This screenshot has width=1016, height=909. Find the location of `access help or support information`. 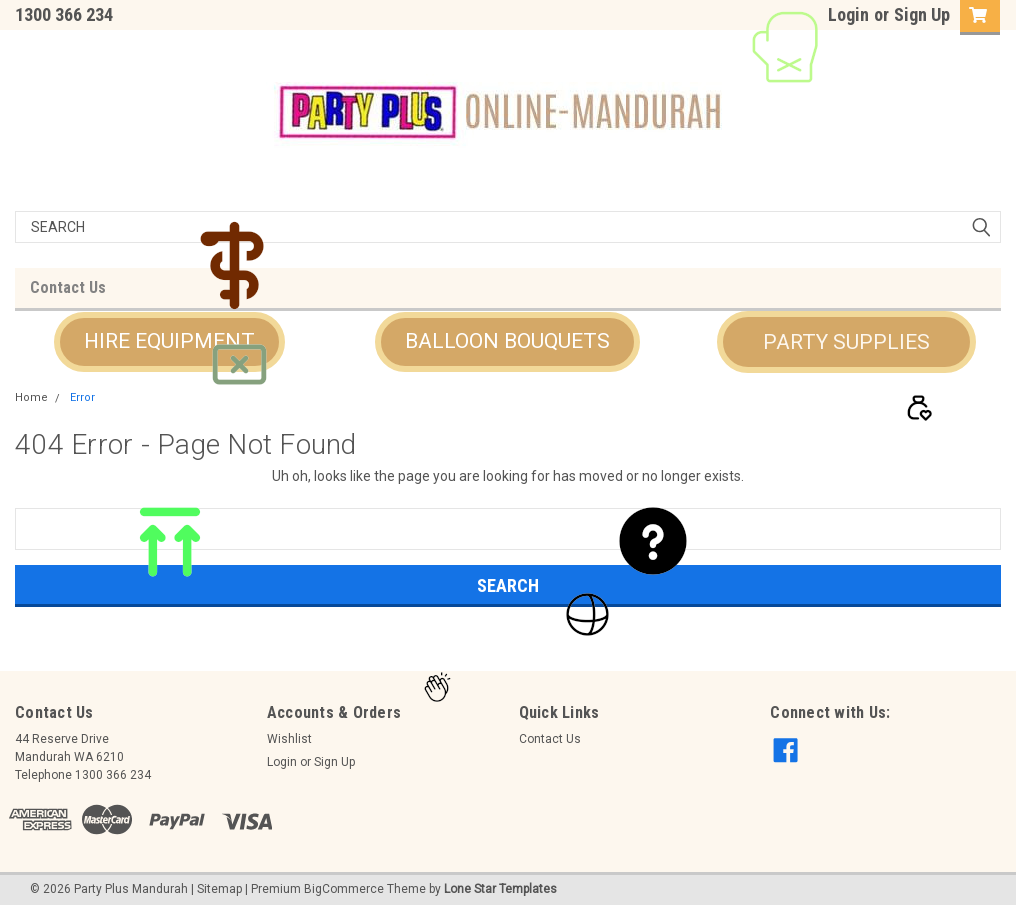

access help or support information is located at coordinates (653, 541).